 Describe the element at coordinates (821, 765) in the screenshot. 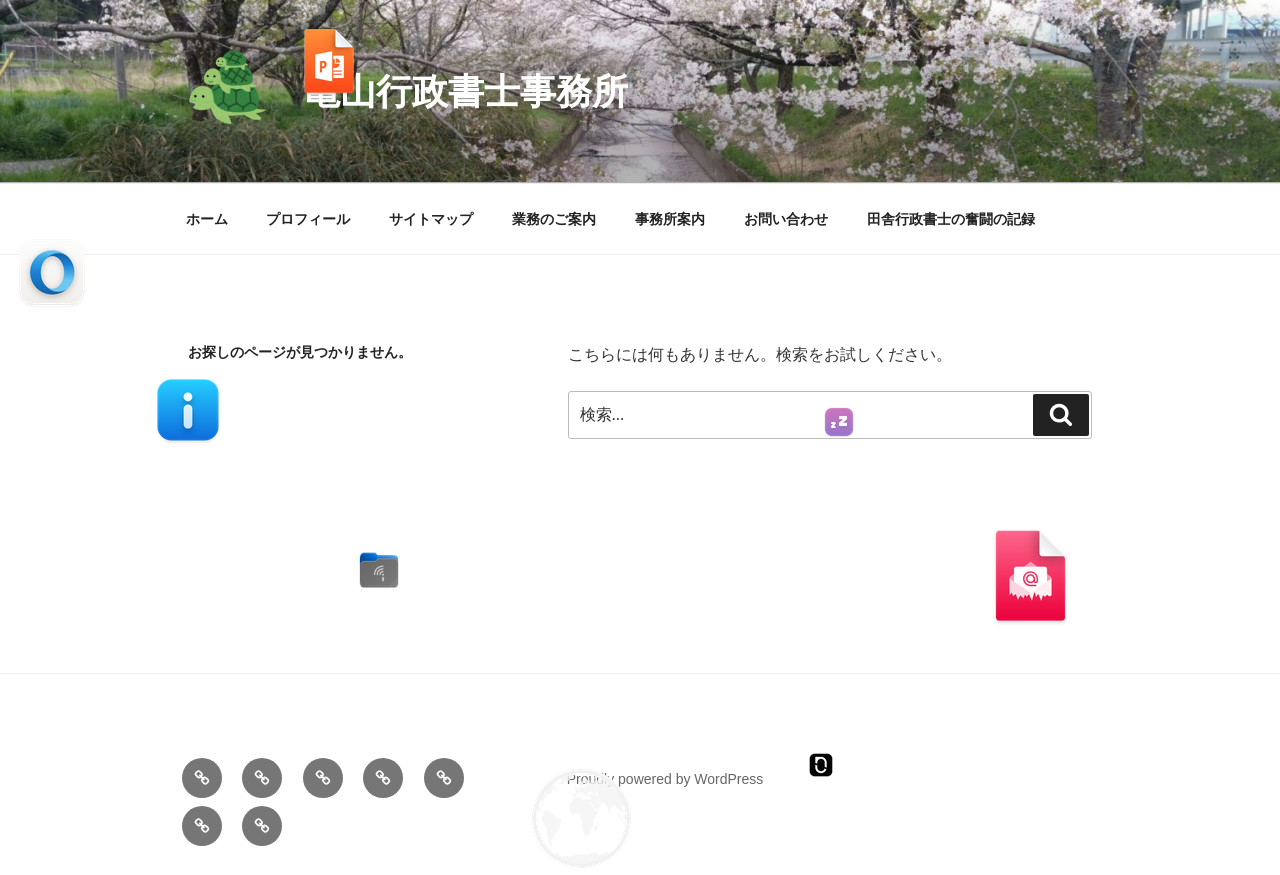

I see `open notesnook app` at that location.